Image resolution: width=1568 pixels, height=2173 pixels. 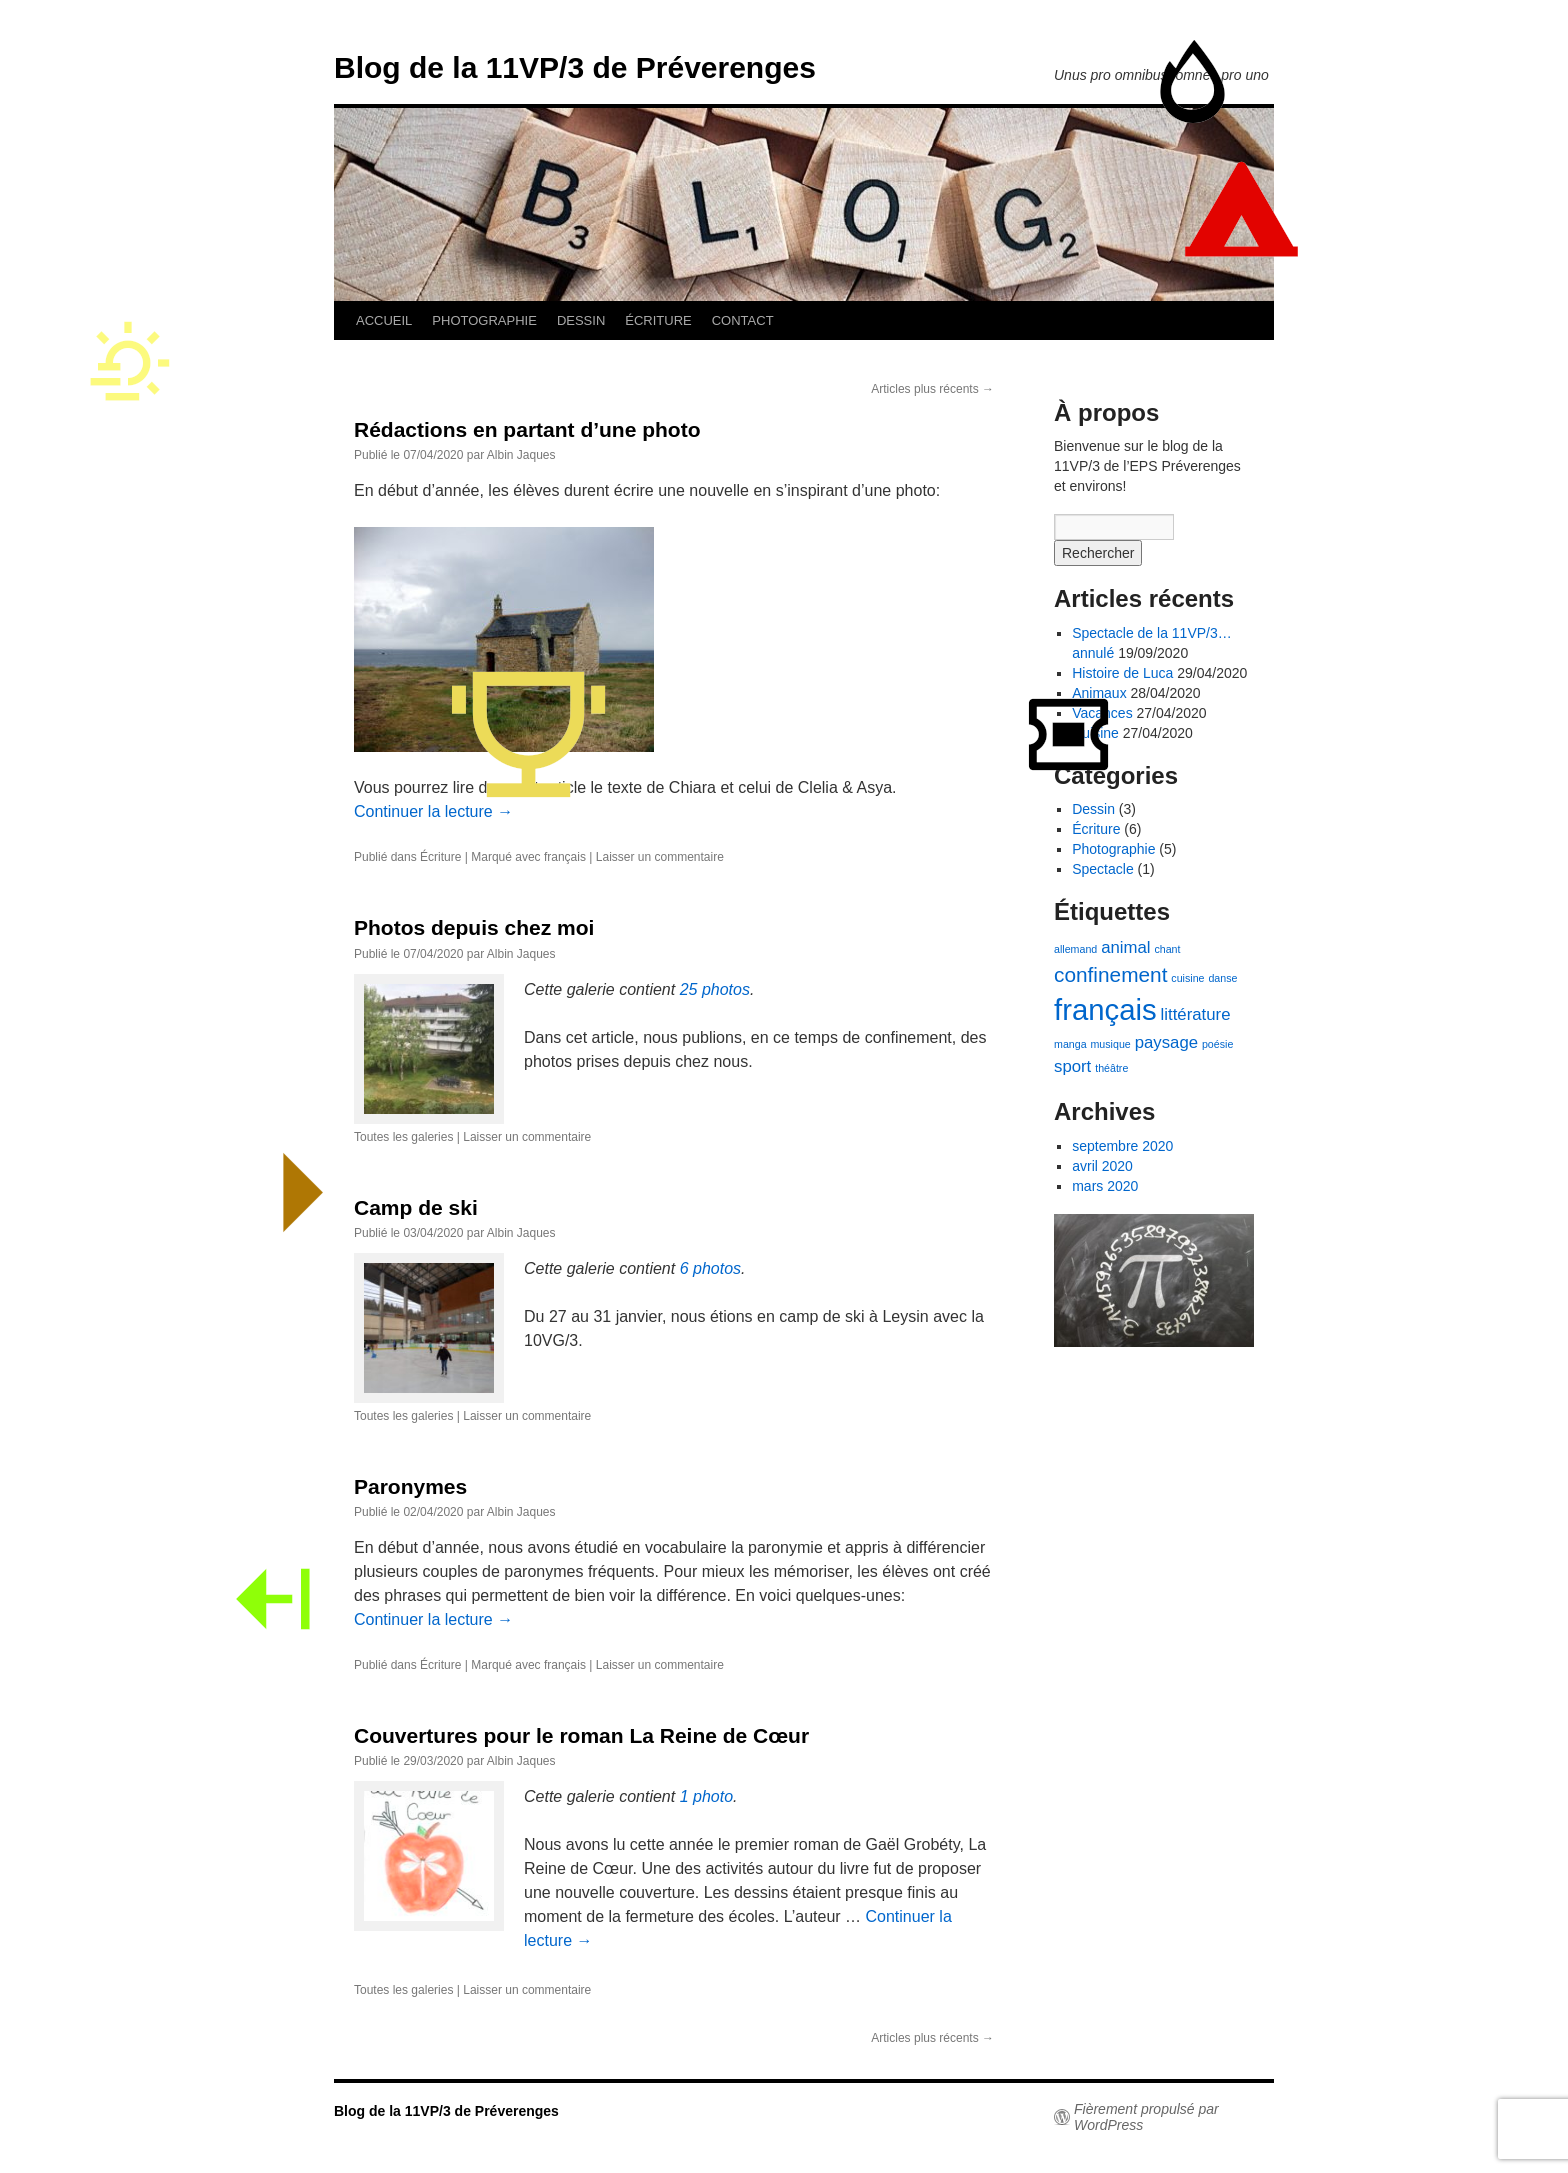 I want to click on view campground or camping locations, so click(x=1241, y=210).